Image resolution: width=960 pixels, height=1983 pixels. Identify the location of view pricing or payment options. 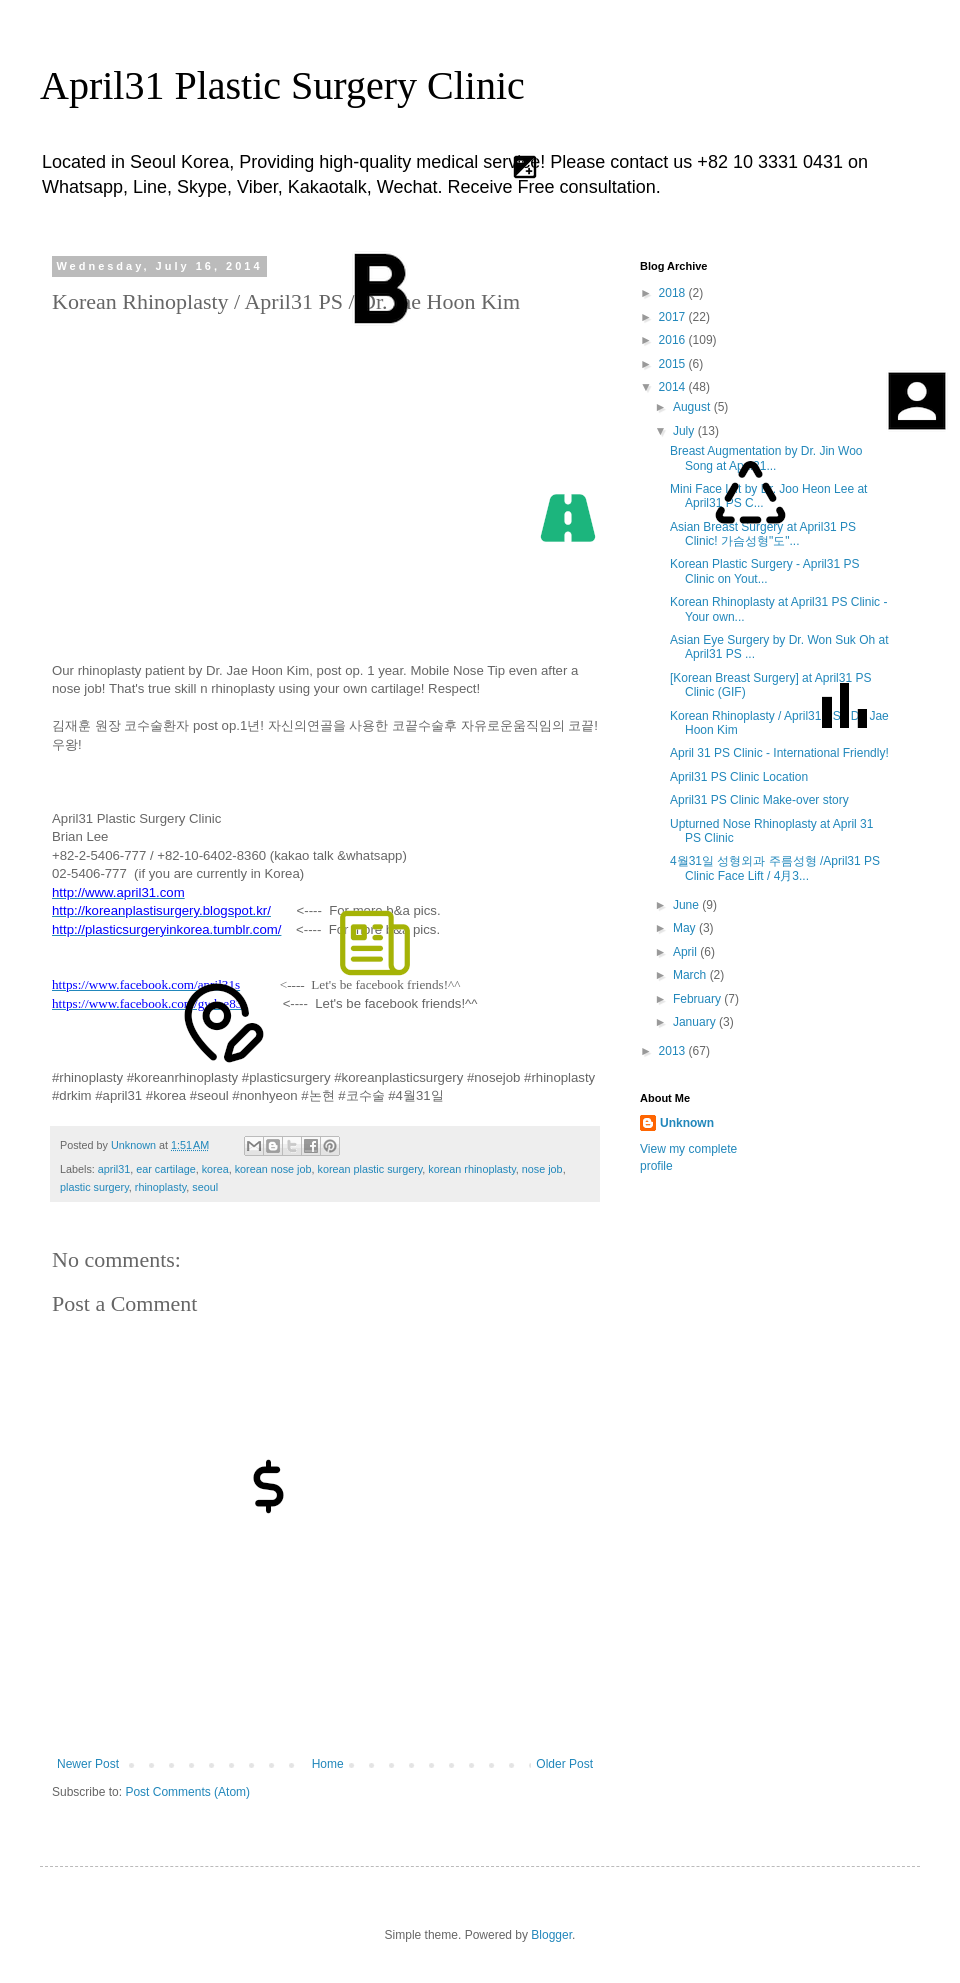
(268, 1486).